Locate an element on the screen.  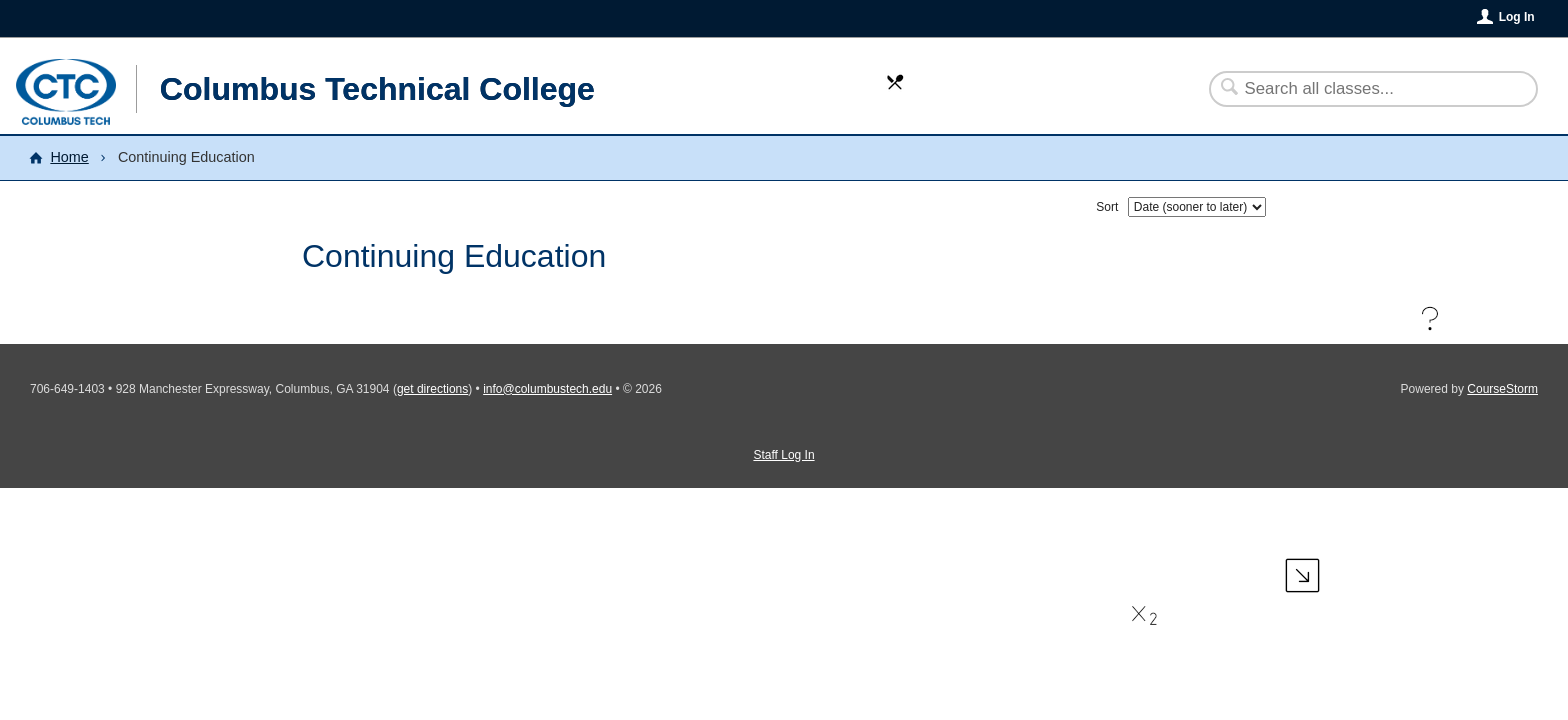
access help or support information is located at coordinates (1430, 318).